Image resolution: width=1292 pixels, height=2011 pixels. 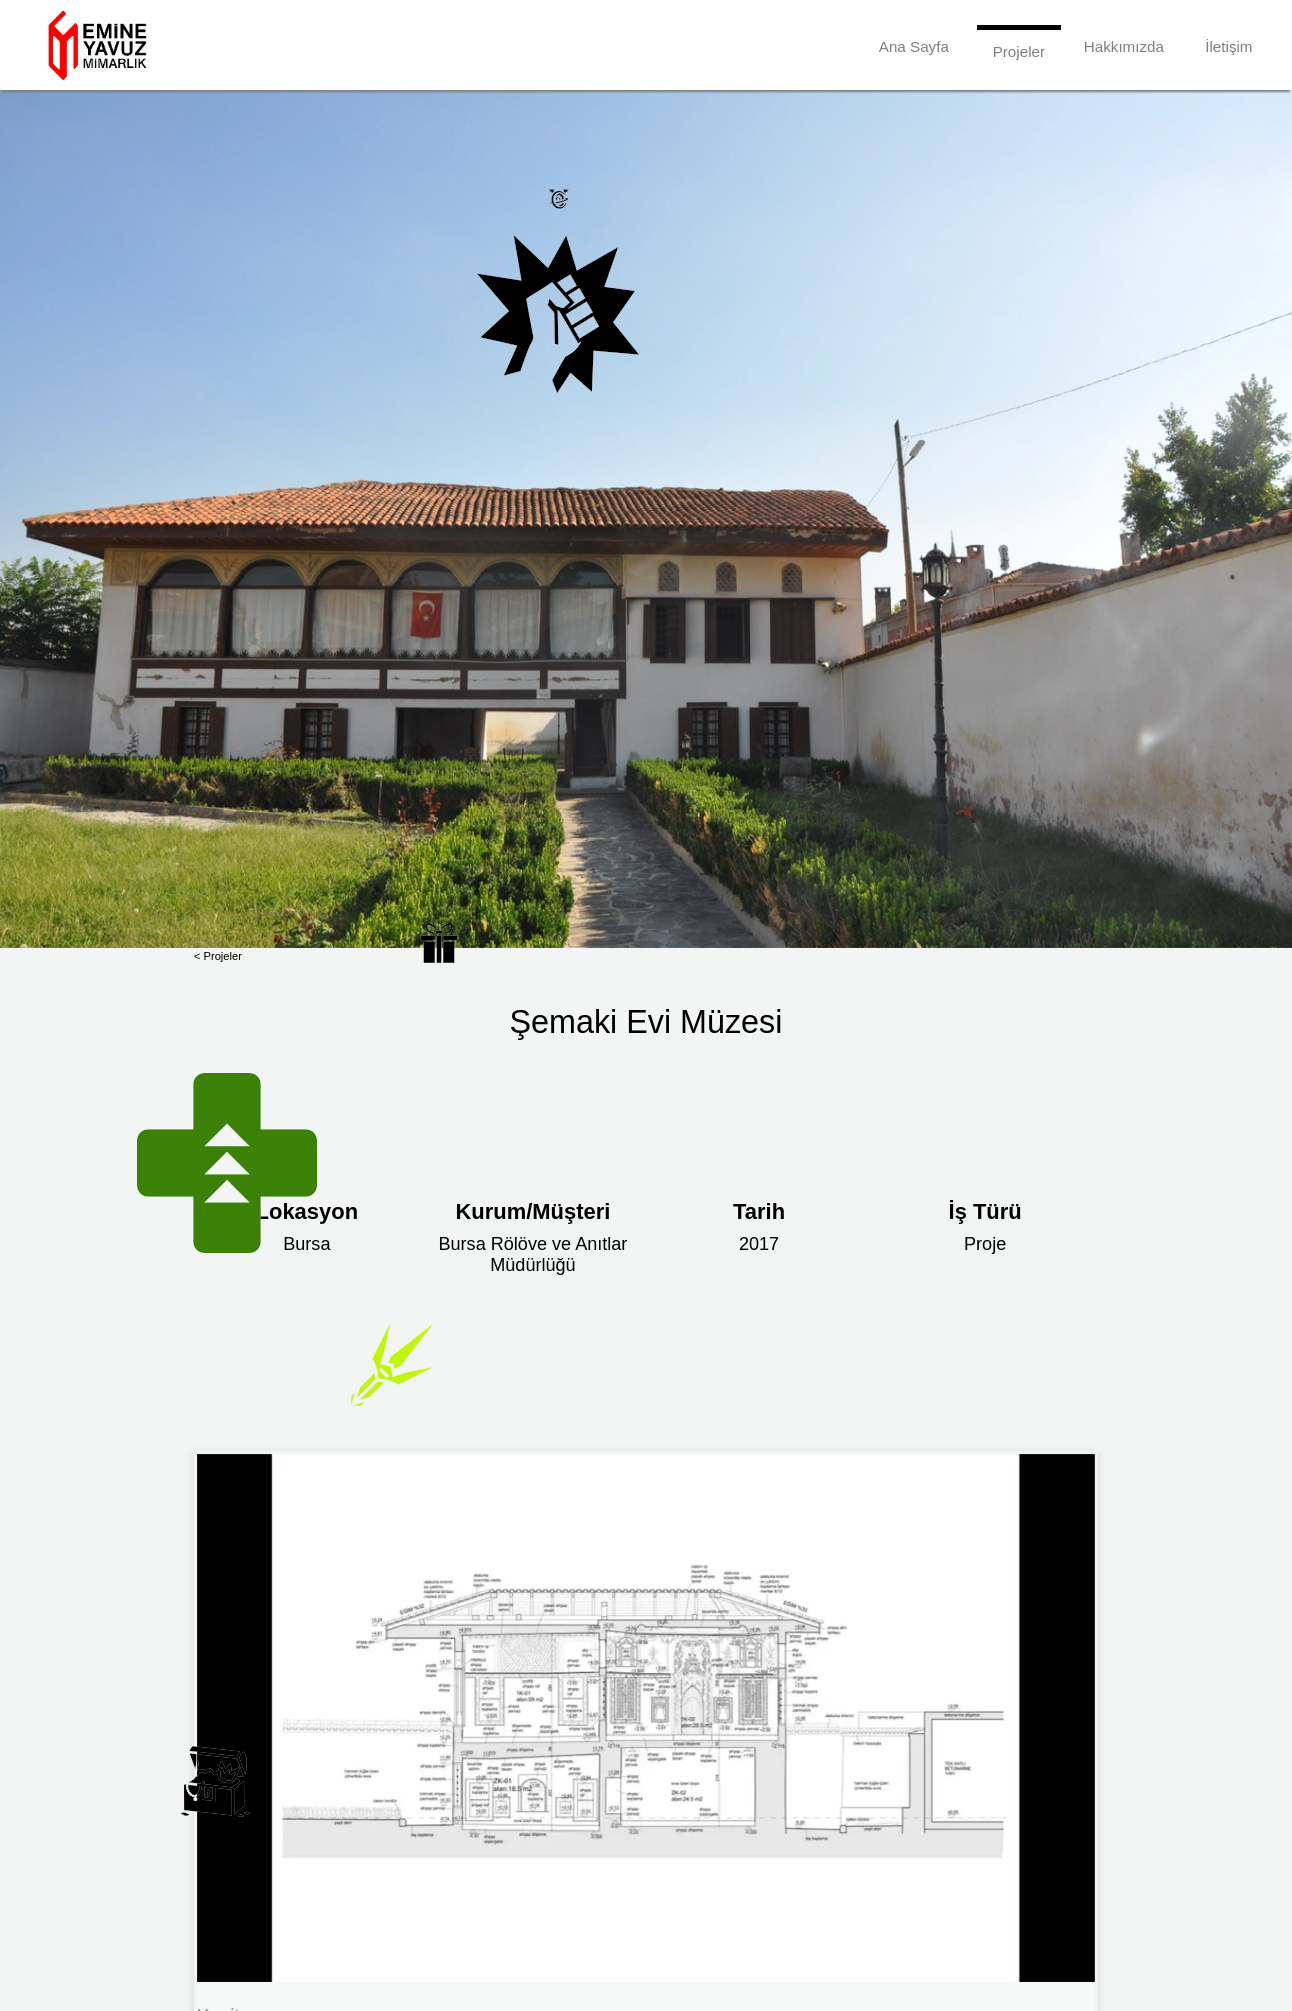 What do you see at coordinates (559, 199) in the screenshot?
I see `select an ophanim character or creature type` at bounding box center [559, 199].